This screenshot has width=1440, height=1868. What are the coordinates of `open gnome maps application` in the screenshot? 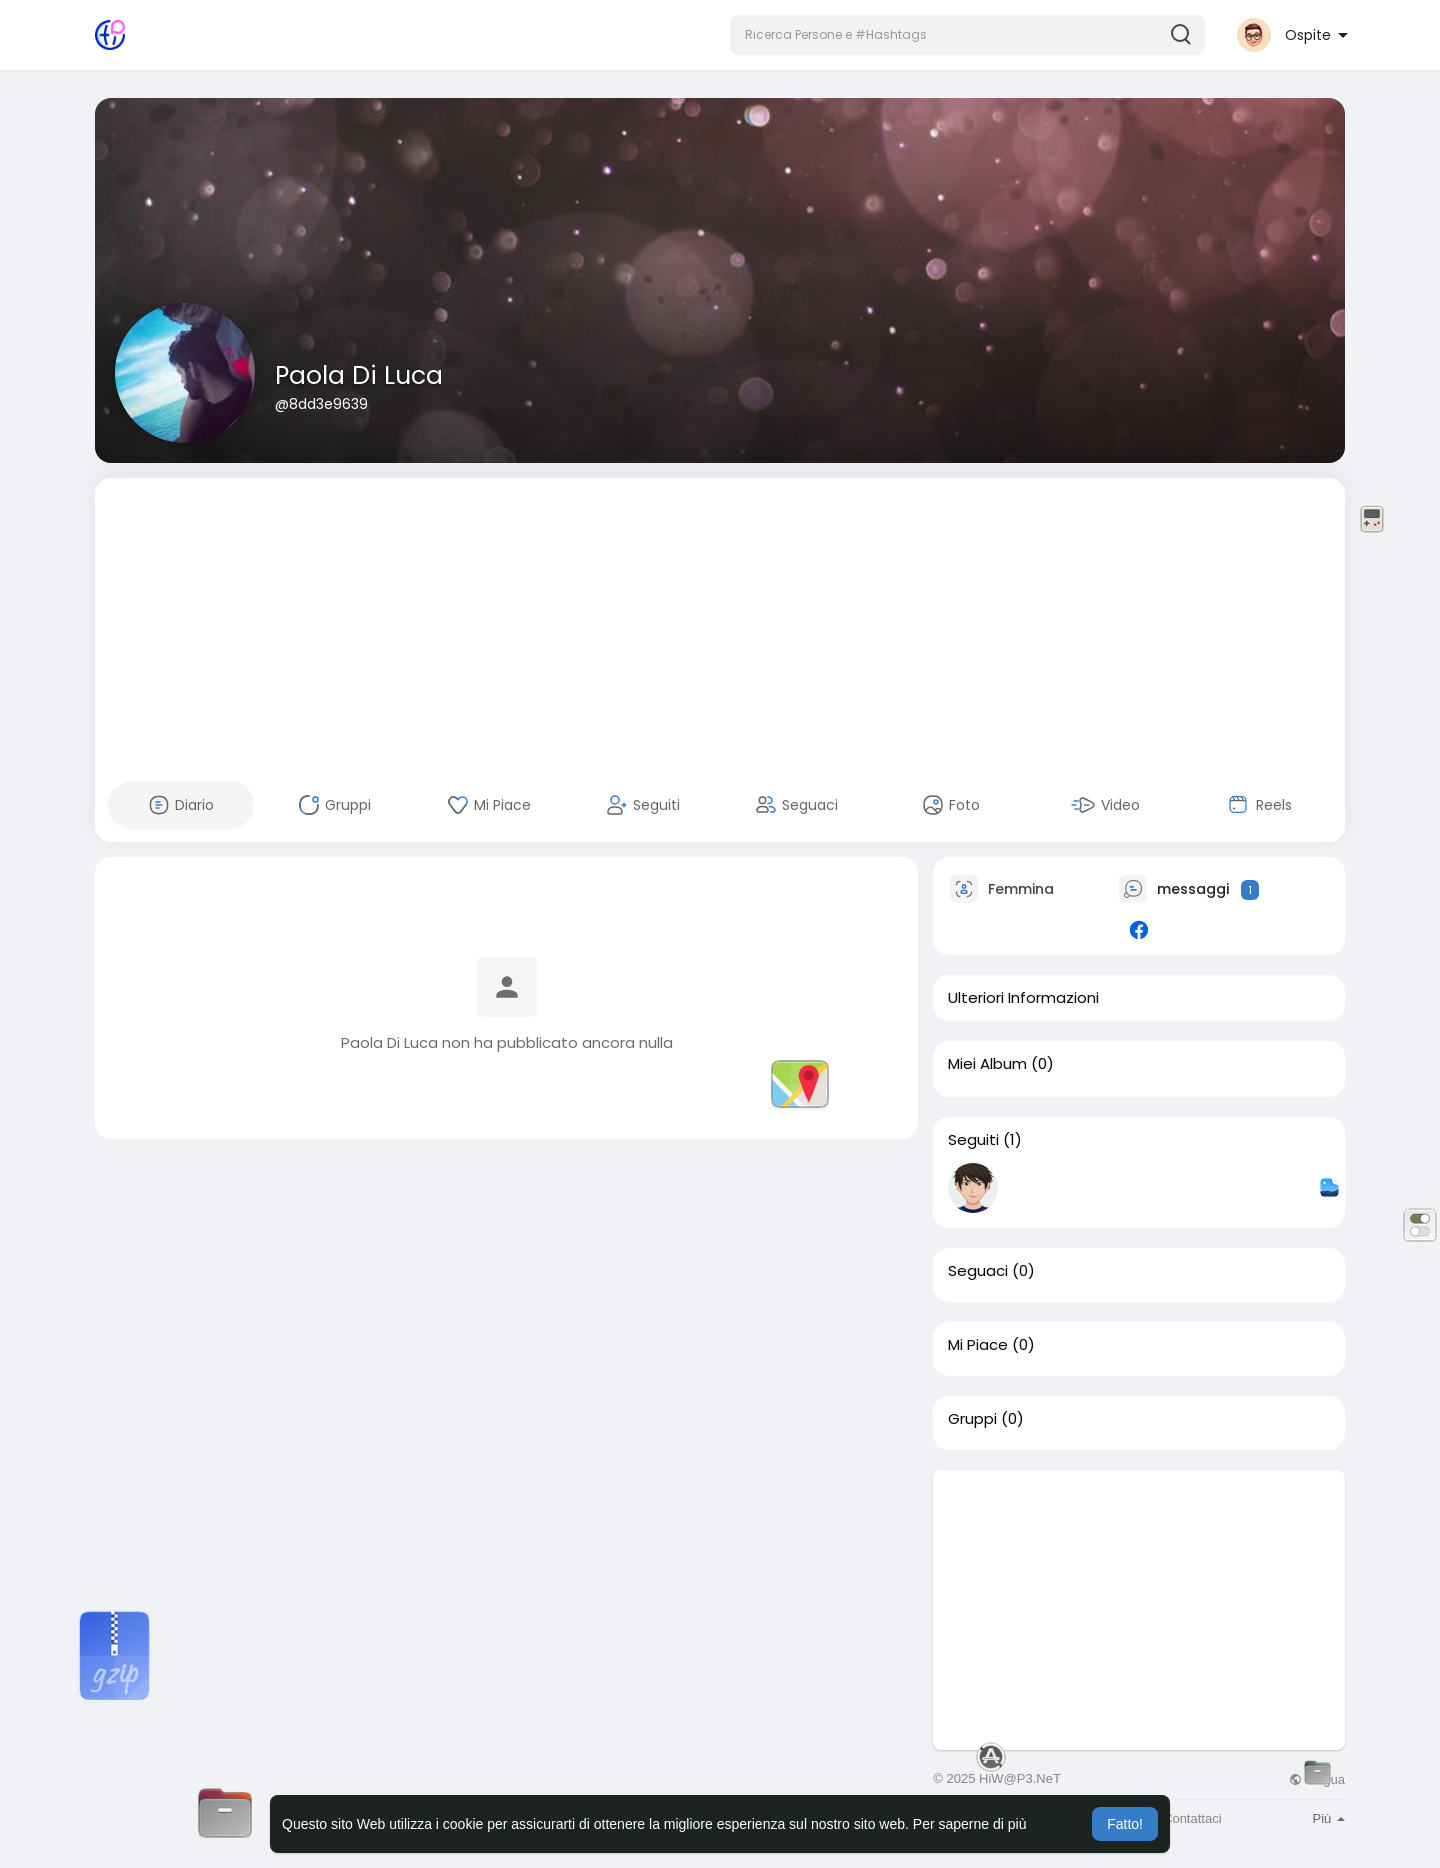 It's located at (800, 1084).